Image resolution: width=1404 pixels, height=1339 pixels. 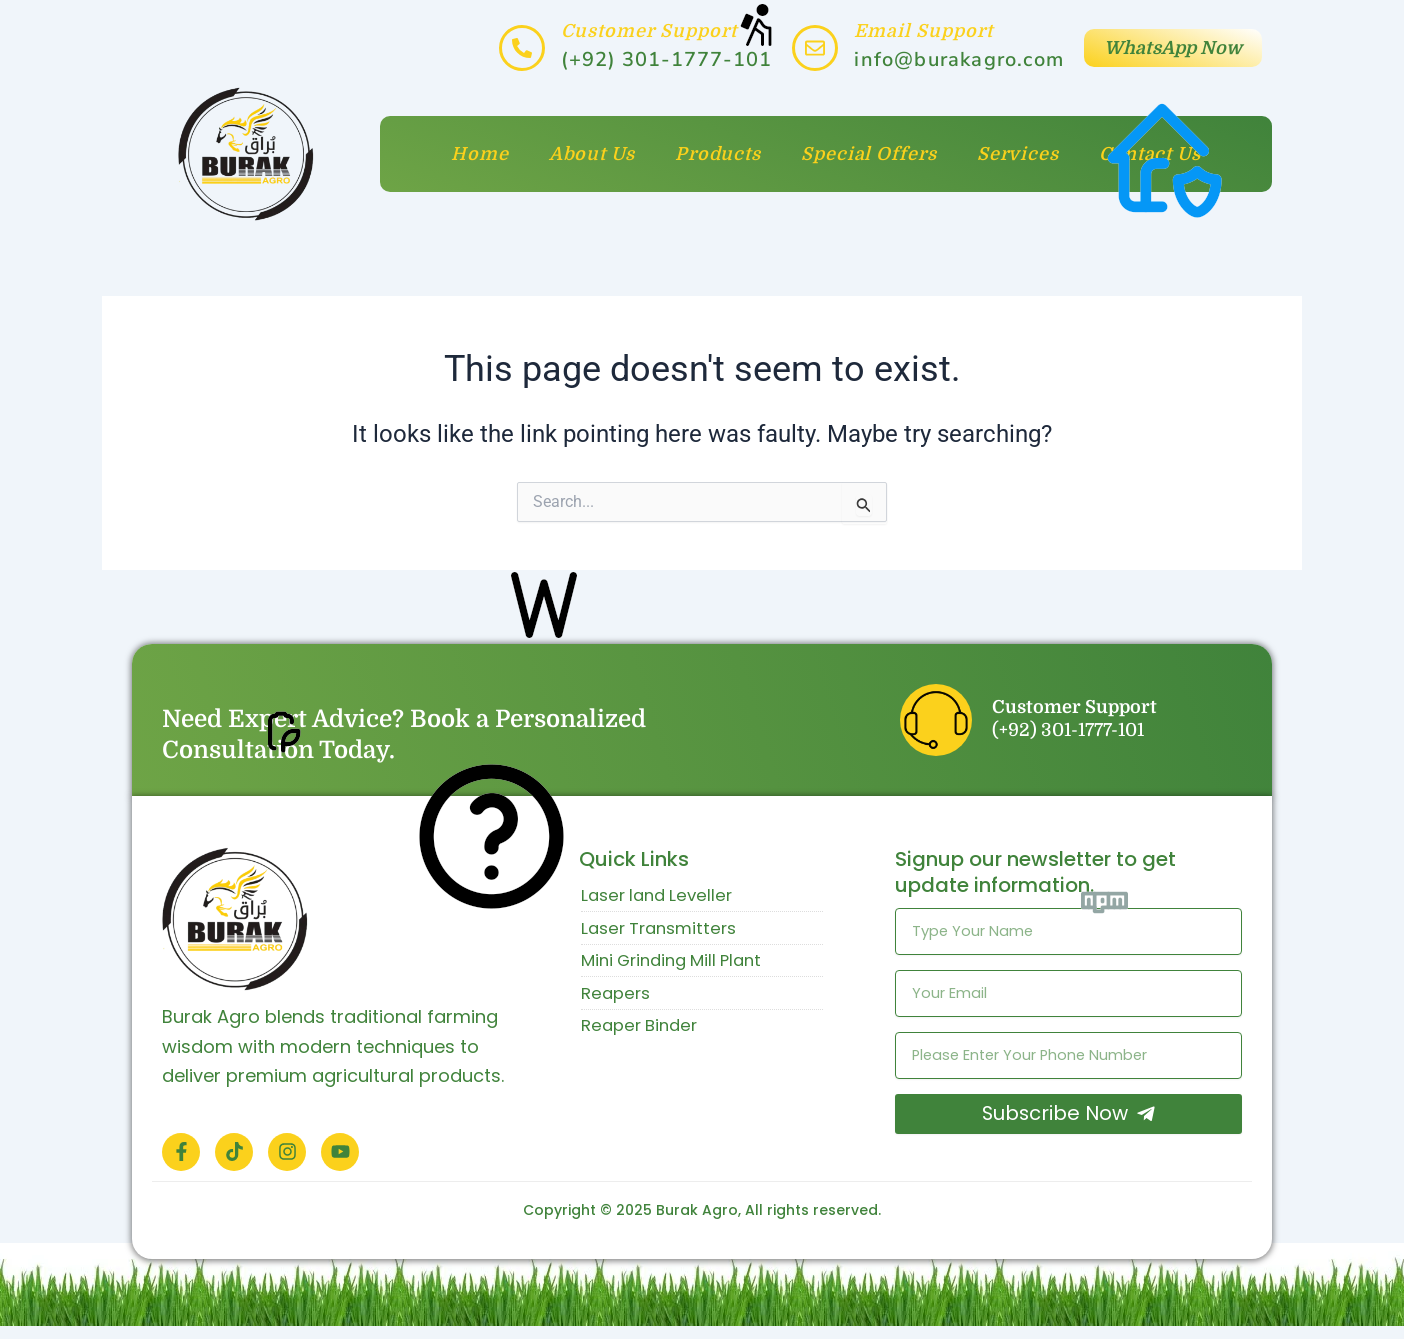 What do you see at coordinates (1162, 158) in the screenshot?
I see `home security settings` at bounding box center [1162, 158].